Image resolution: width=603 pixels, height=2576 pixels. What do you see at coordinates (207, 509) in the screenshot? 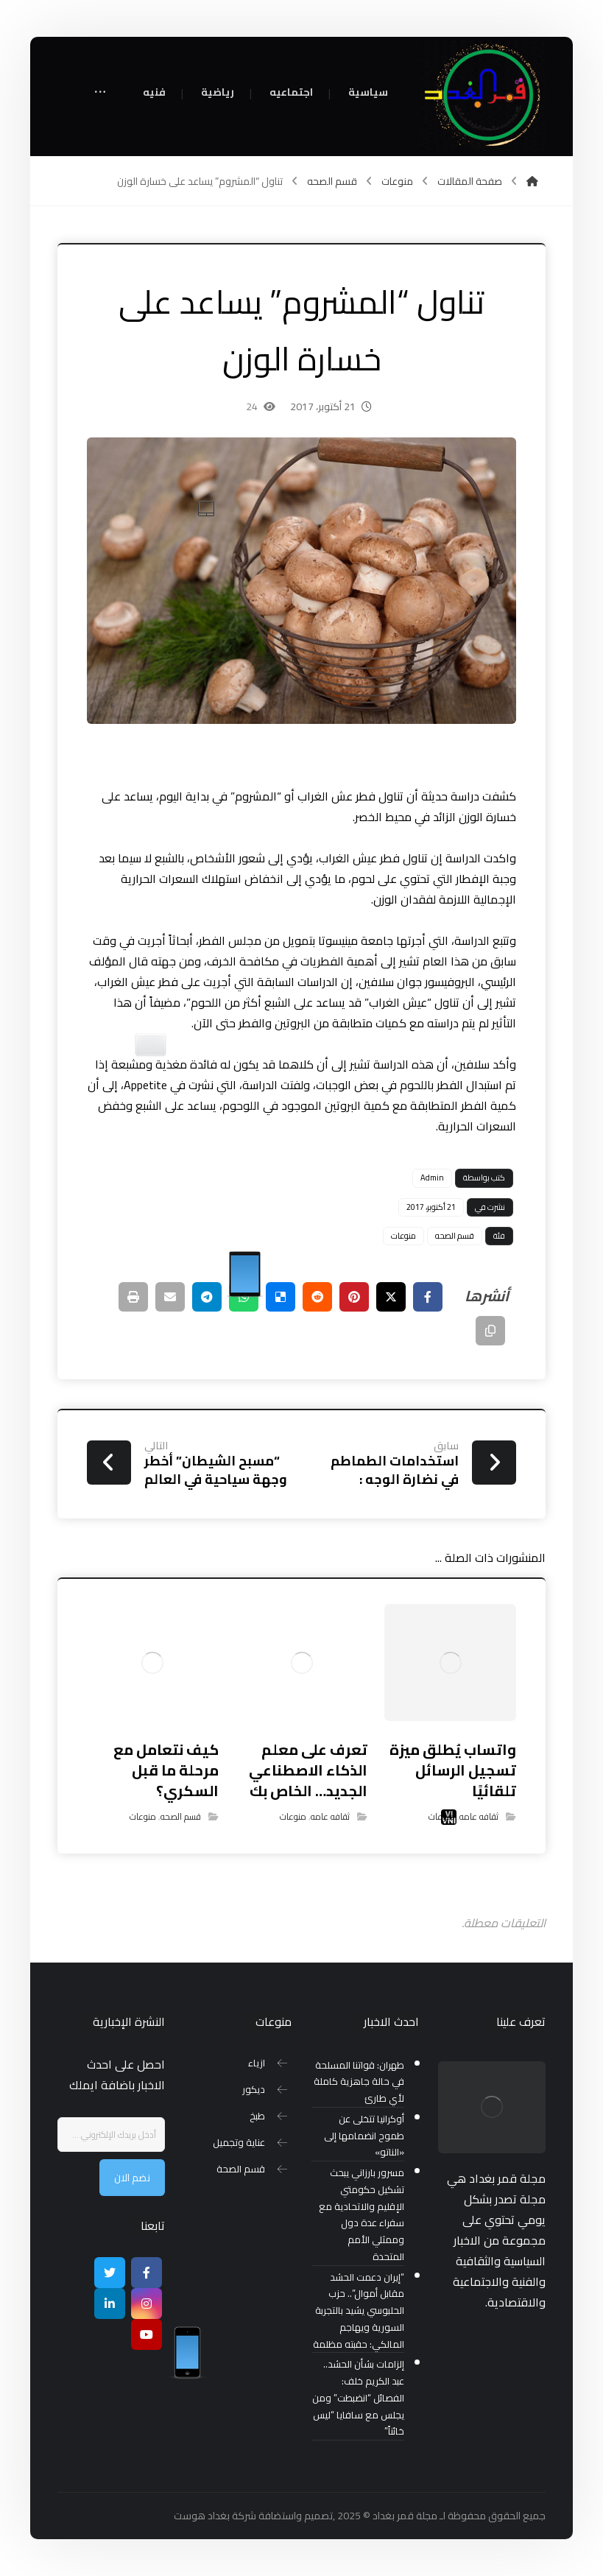
I see `touchpad or trackpad input device` at bounding box center [207, 509].